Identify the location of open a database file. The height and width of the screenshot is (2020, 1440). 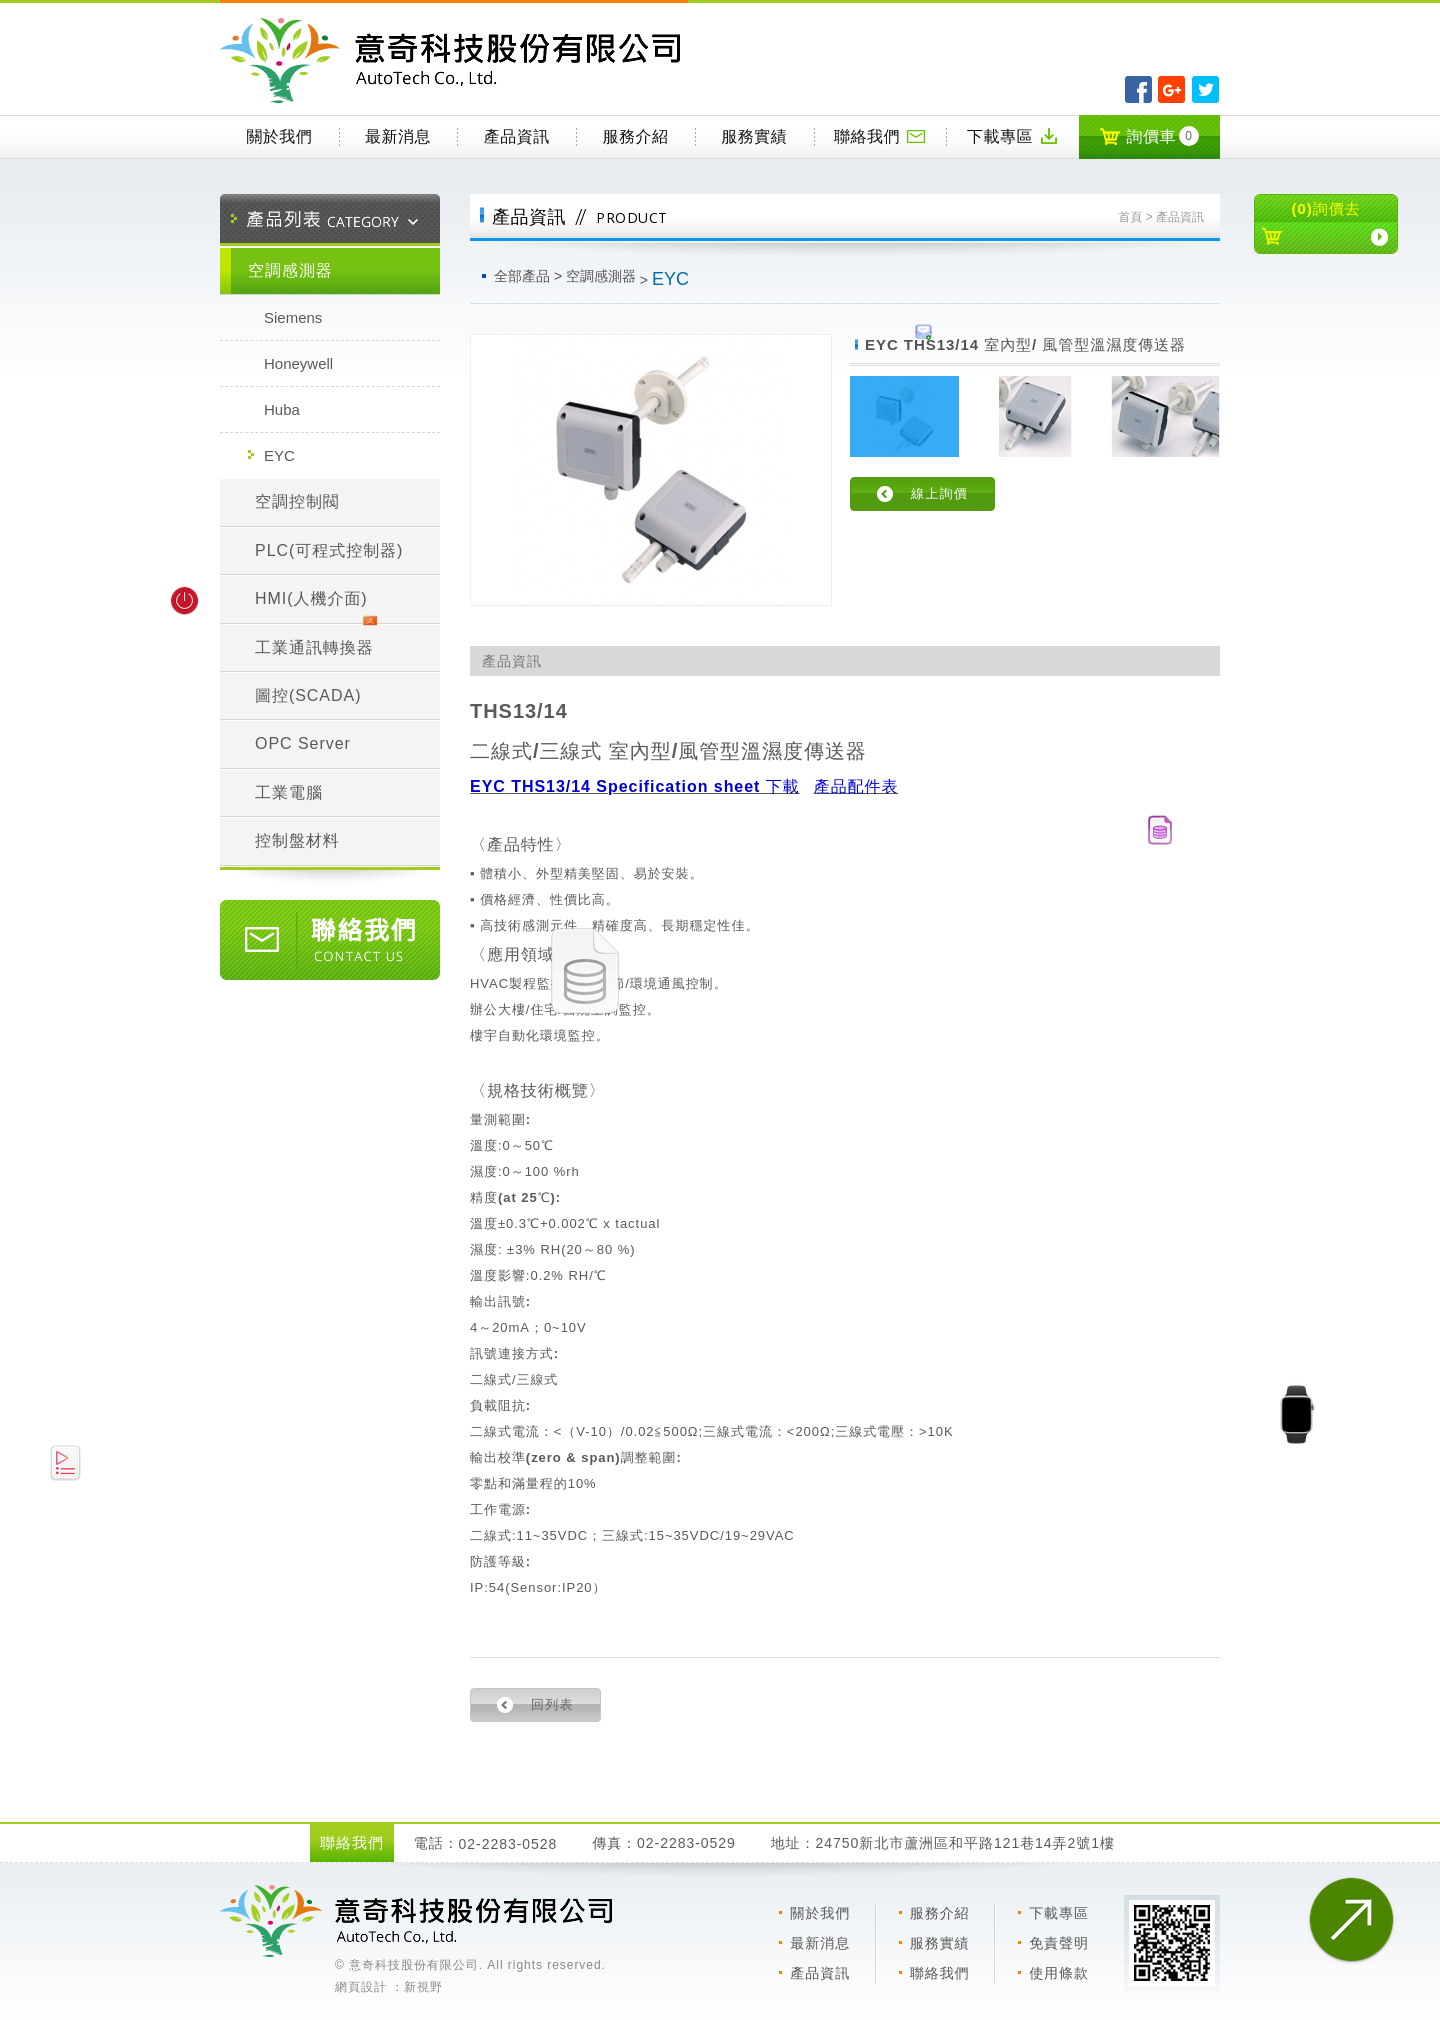
(1160, 830).